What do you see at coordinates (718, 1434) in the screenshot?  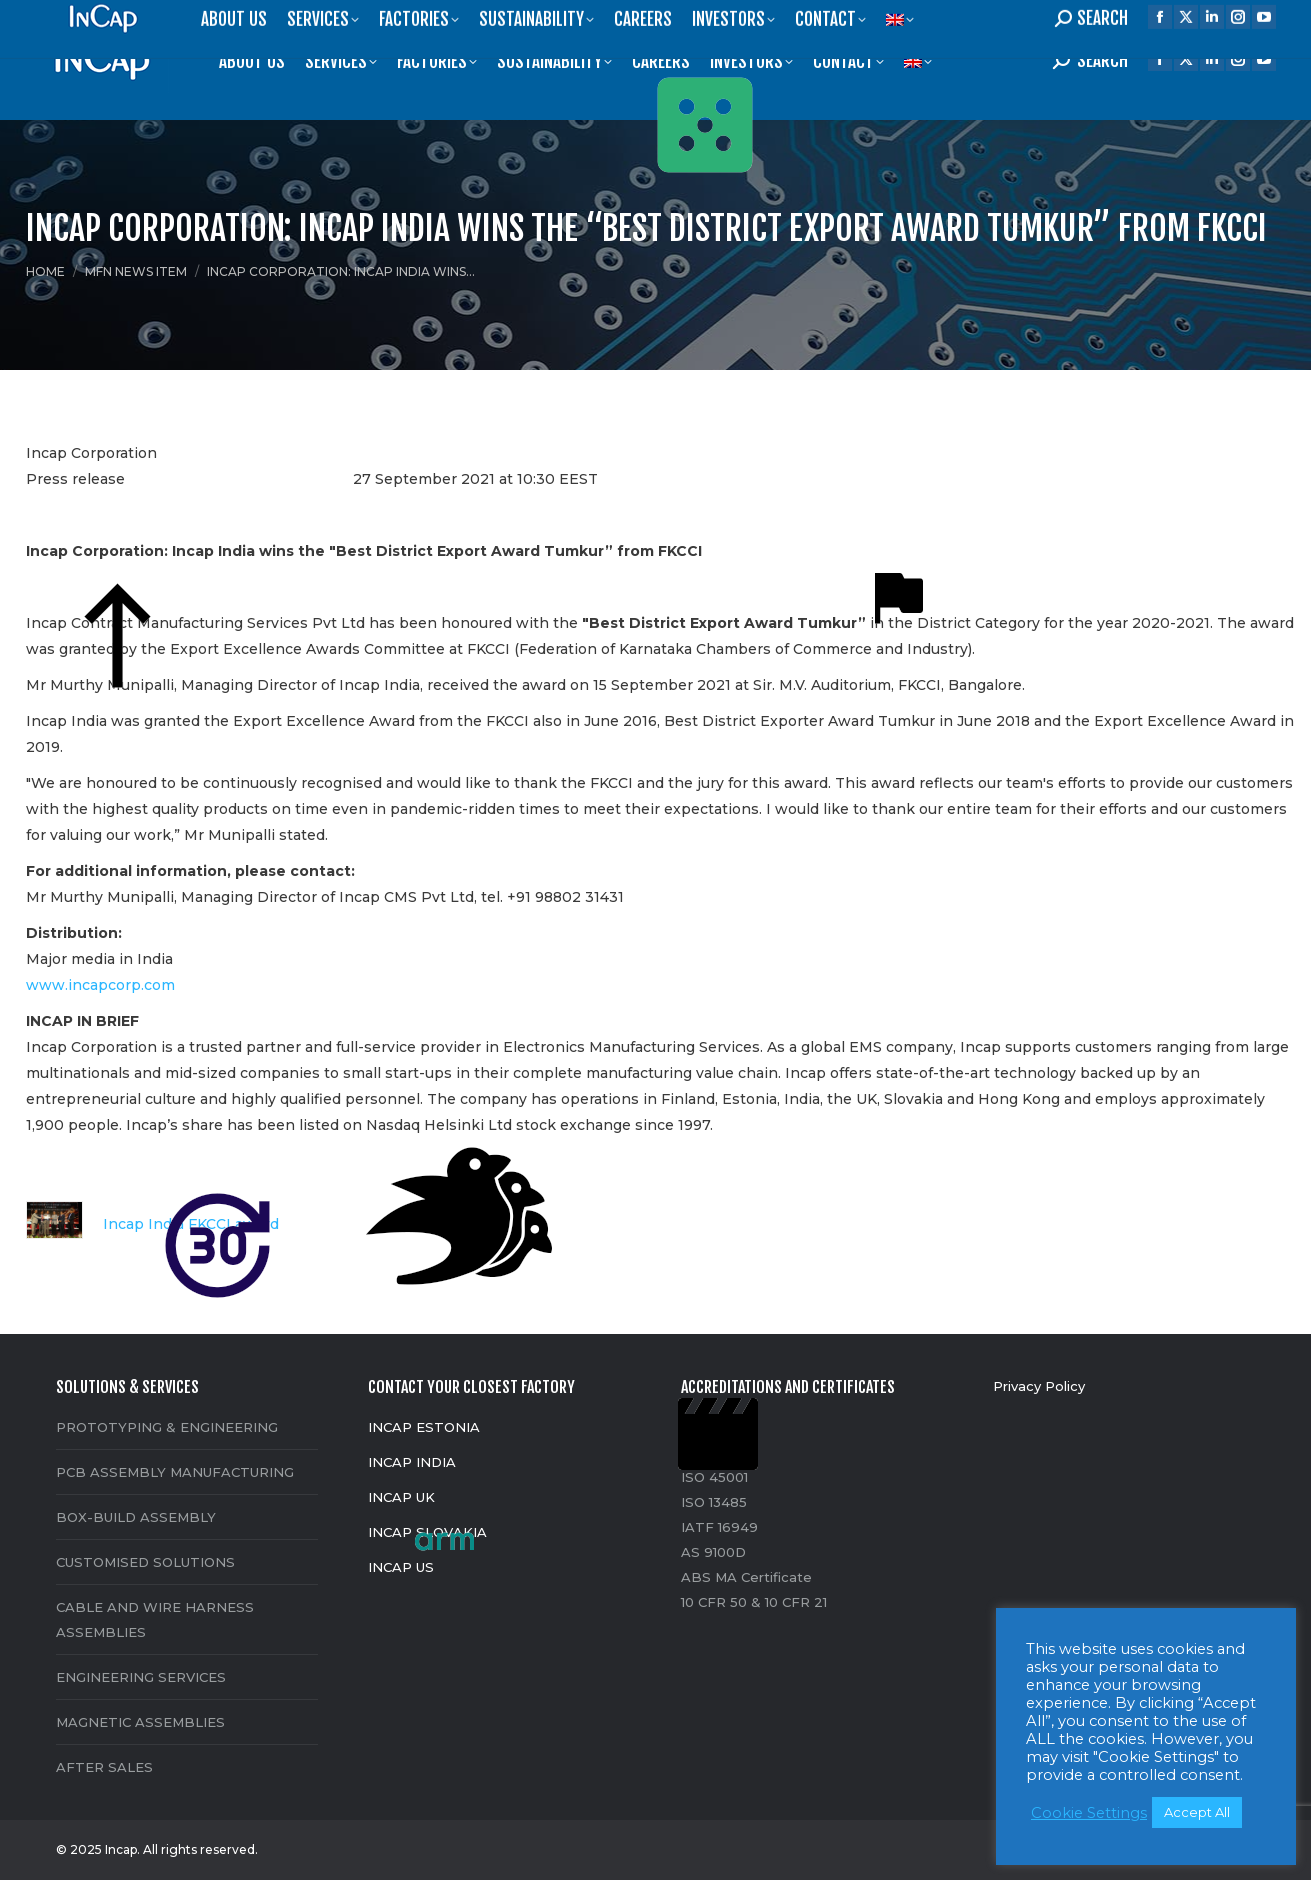 I see `access video or movie content` at bounding box center [718, 1434].